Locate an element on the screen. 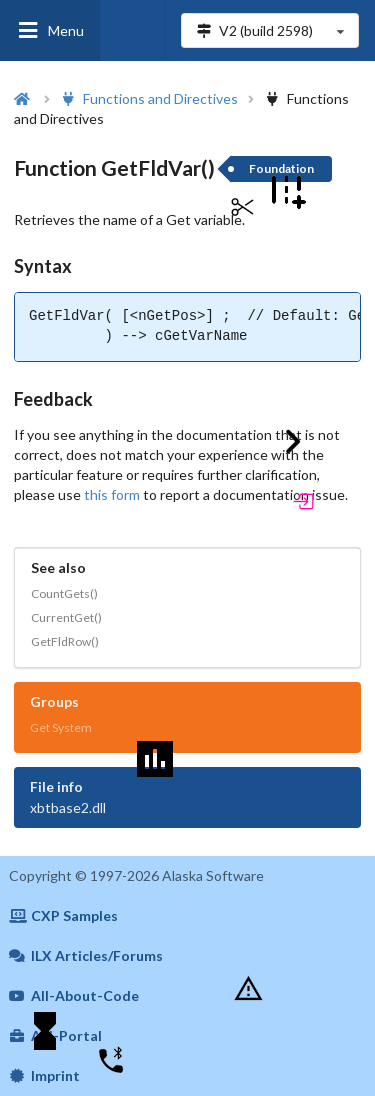 Image resolution: width=375 pixels, height=1096 pixels. indicates a process is in progress or loading is located at coordinates (45, 1031).